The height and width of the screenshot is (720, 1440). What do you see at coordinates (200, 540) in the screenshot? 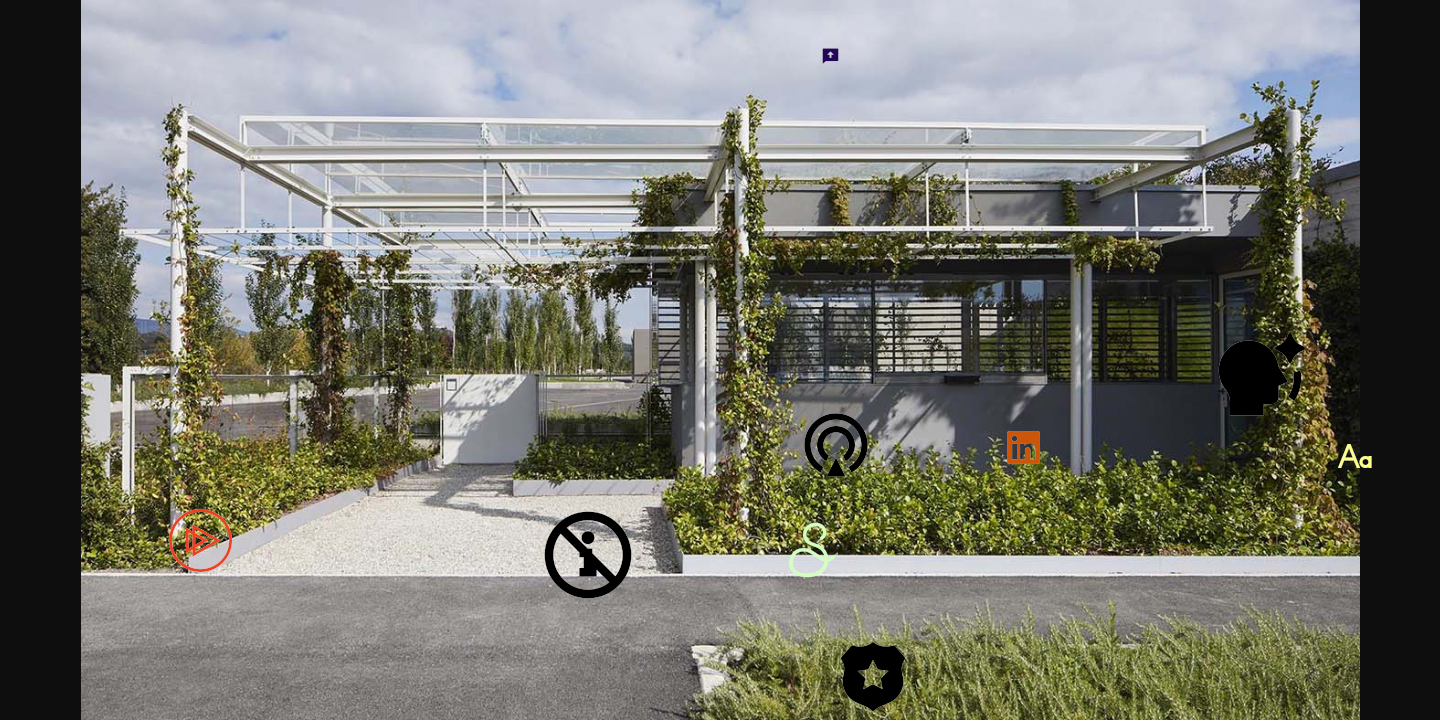
I see `open Pluralsight learning platform` at bounding box center [200, 540].